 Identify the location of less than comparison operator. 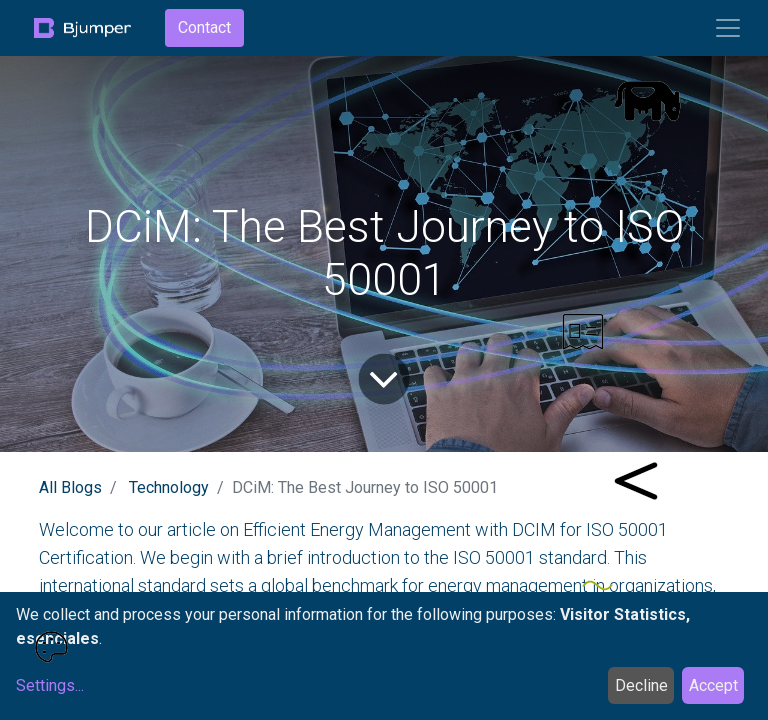
(636, 481).